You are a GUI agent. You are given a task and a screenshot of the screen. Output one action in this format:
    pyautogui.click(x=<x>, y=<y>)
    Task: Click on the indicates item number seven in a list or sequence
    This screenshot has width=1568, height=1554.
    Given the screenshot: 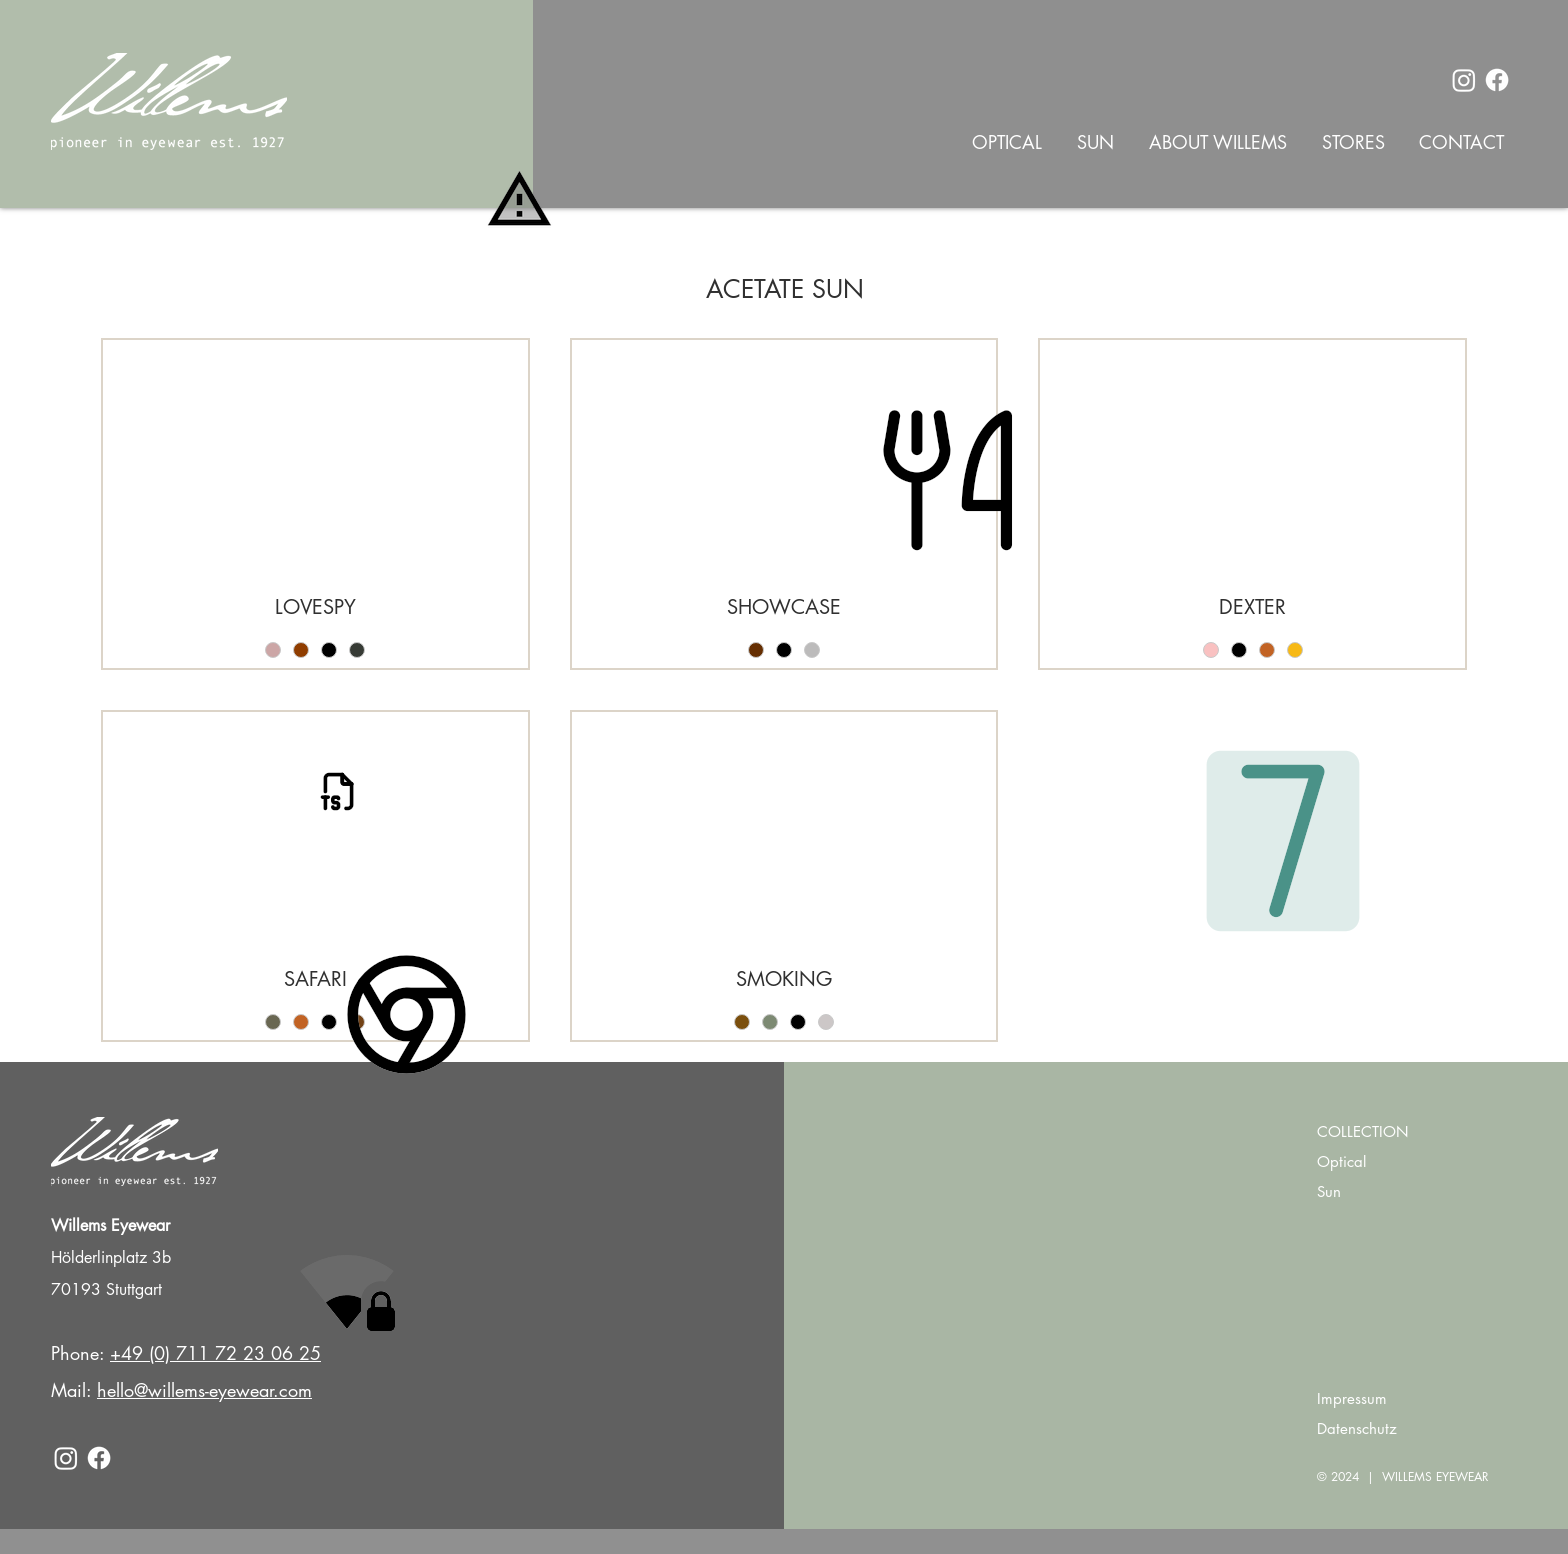 What is the action you would take?
    pyautogui.click(x=1283, y=841)
    